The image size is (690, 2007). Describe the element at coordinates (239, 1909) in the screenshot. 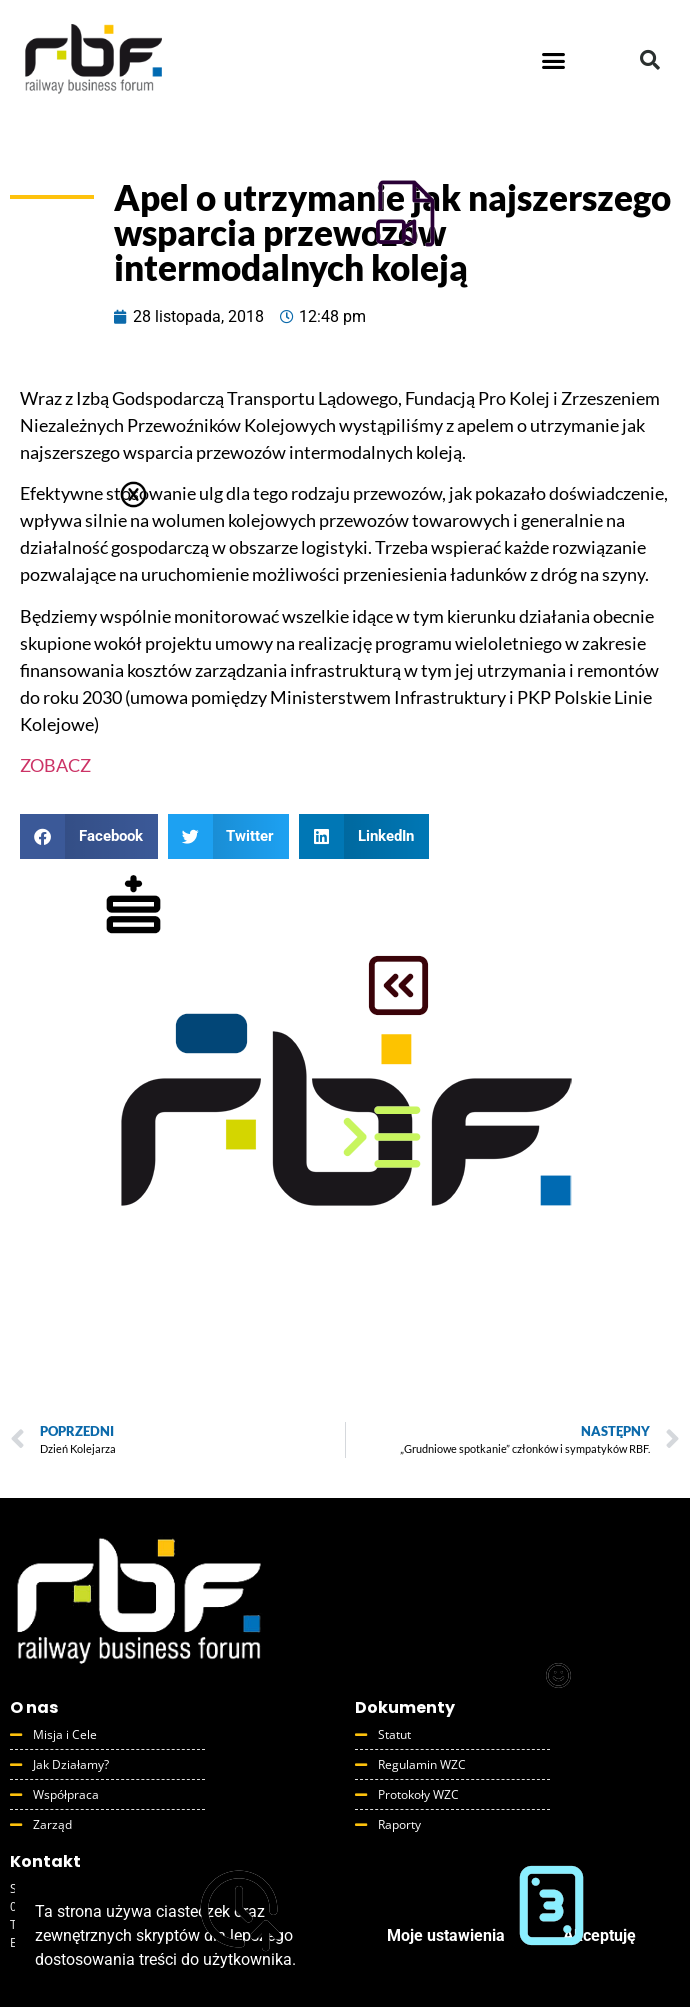

I see `move time forward or reschedule later` at that location.